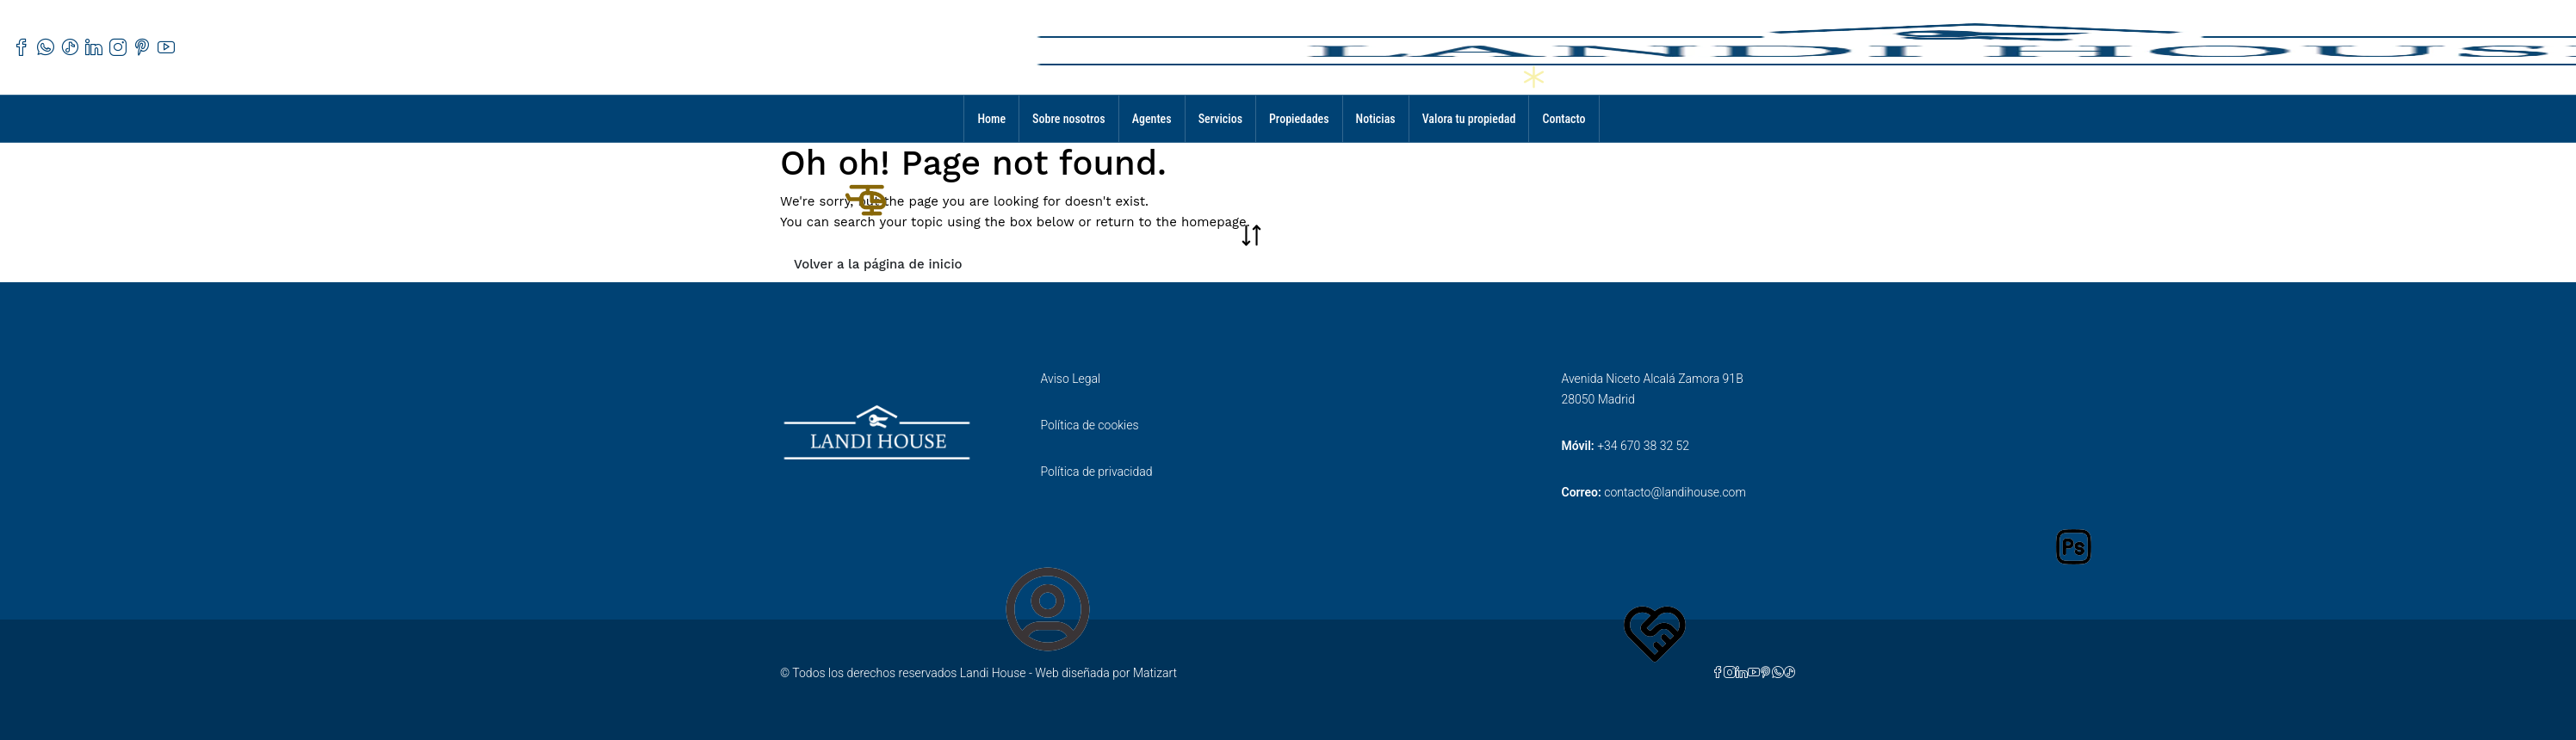 This screenshot has height=740, width=2576. Describe the element at coordinates (1533, 77) in the screenshot. I see `indicates a required field in a form` at that location.